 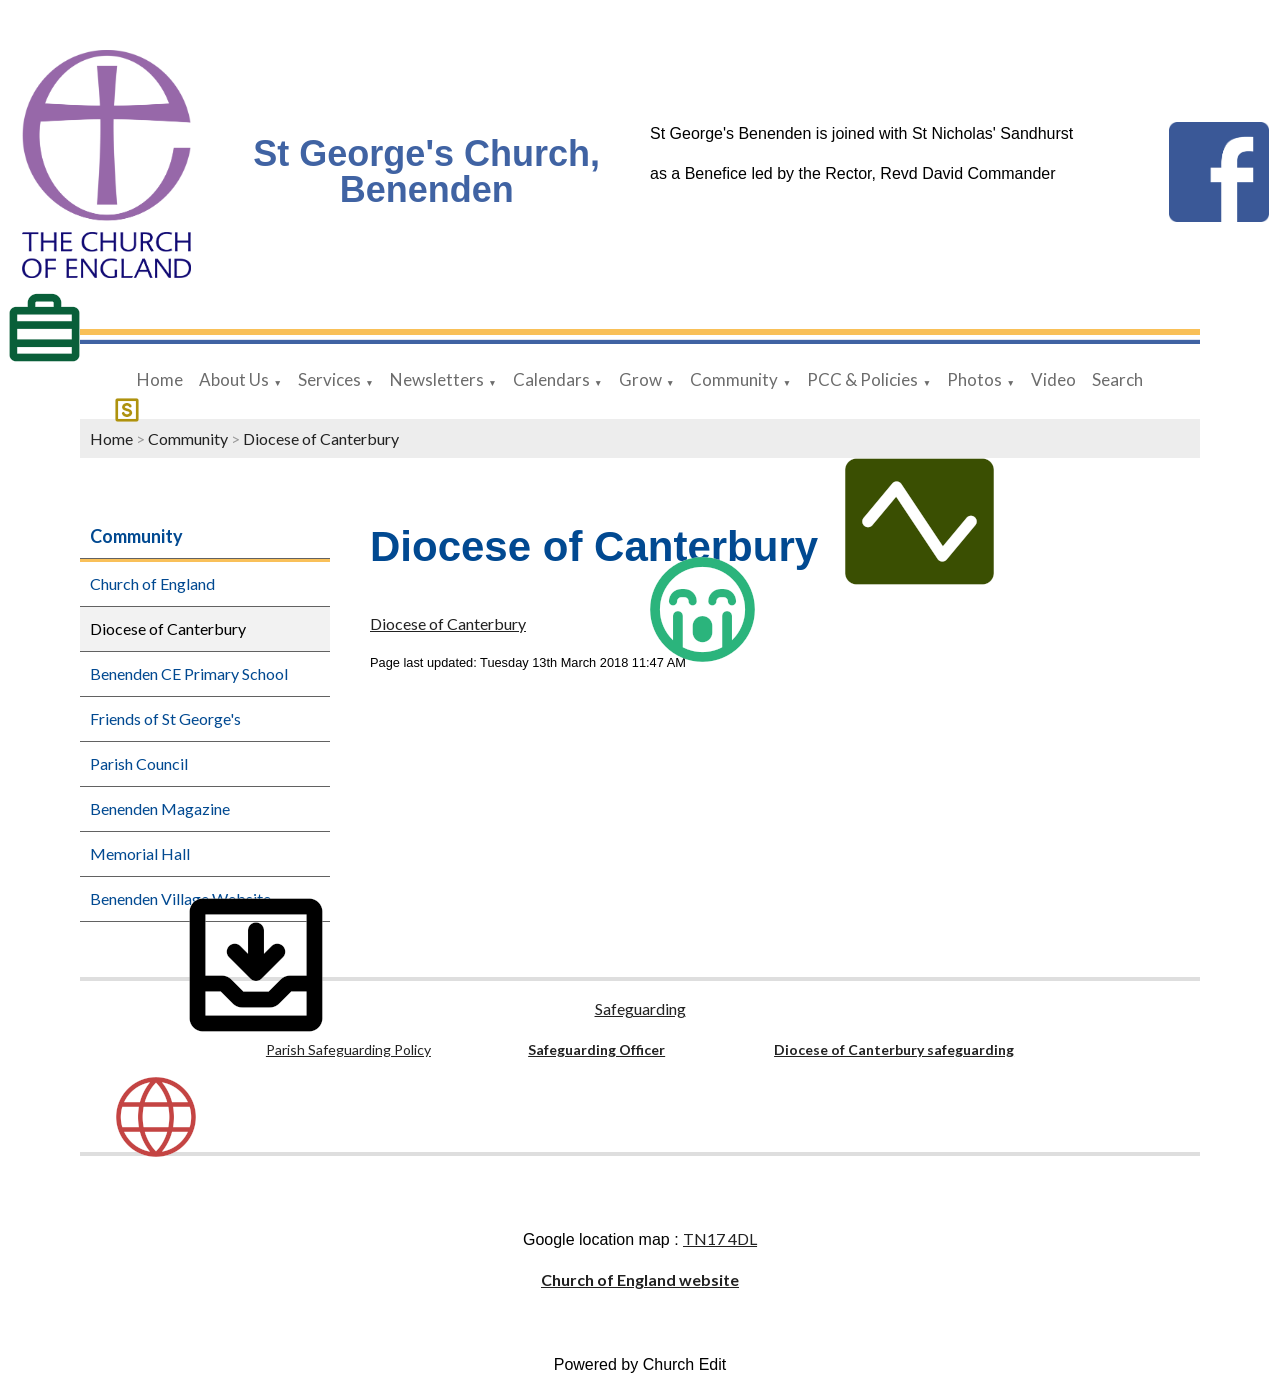 I want to click on toggle triangle waveform in audio settings, so click(x=919, y=521).